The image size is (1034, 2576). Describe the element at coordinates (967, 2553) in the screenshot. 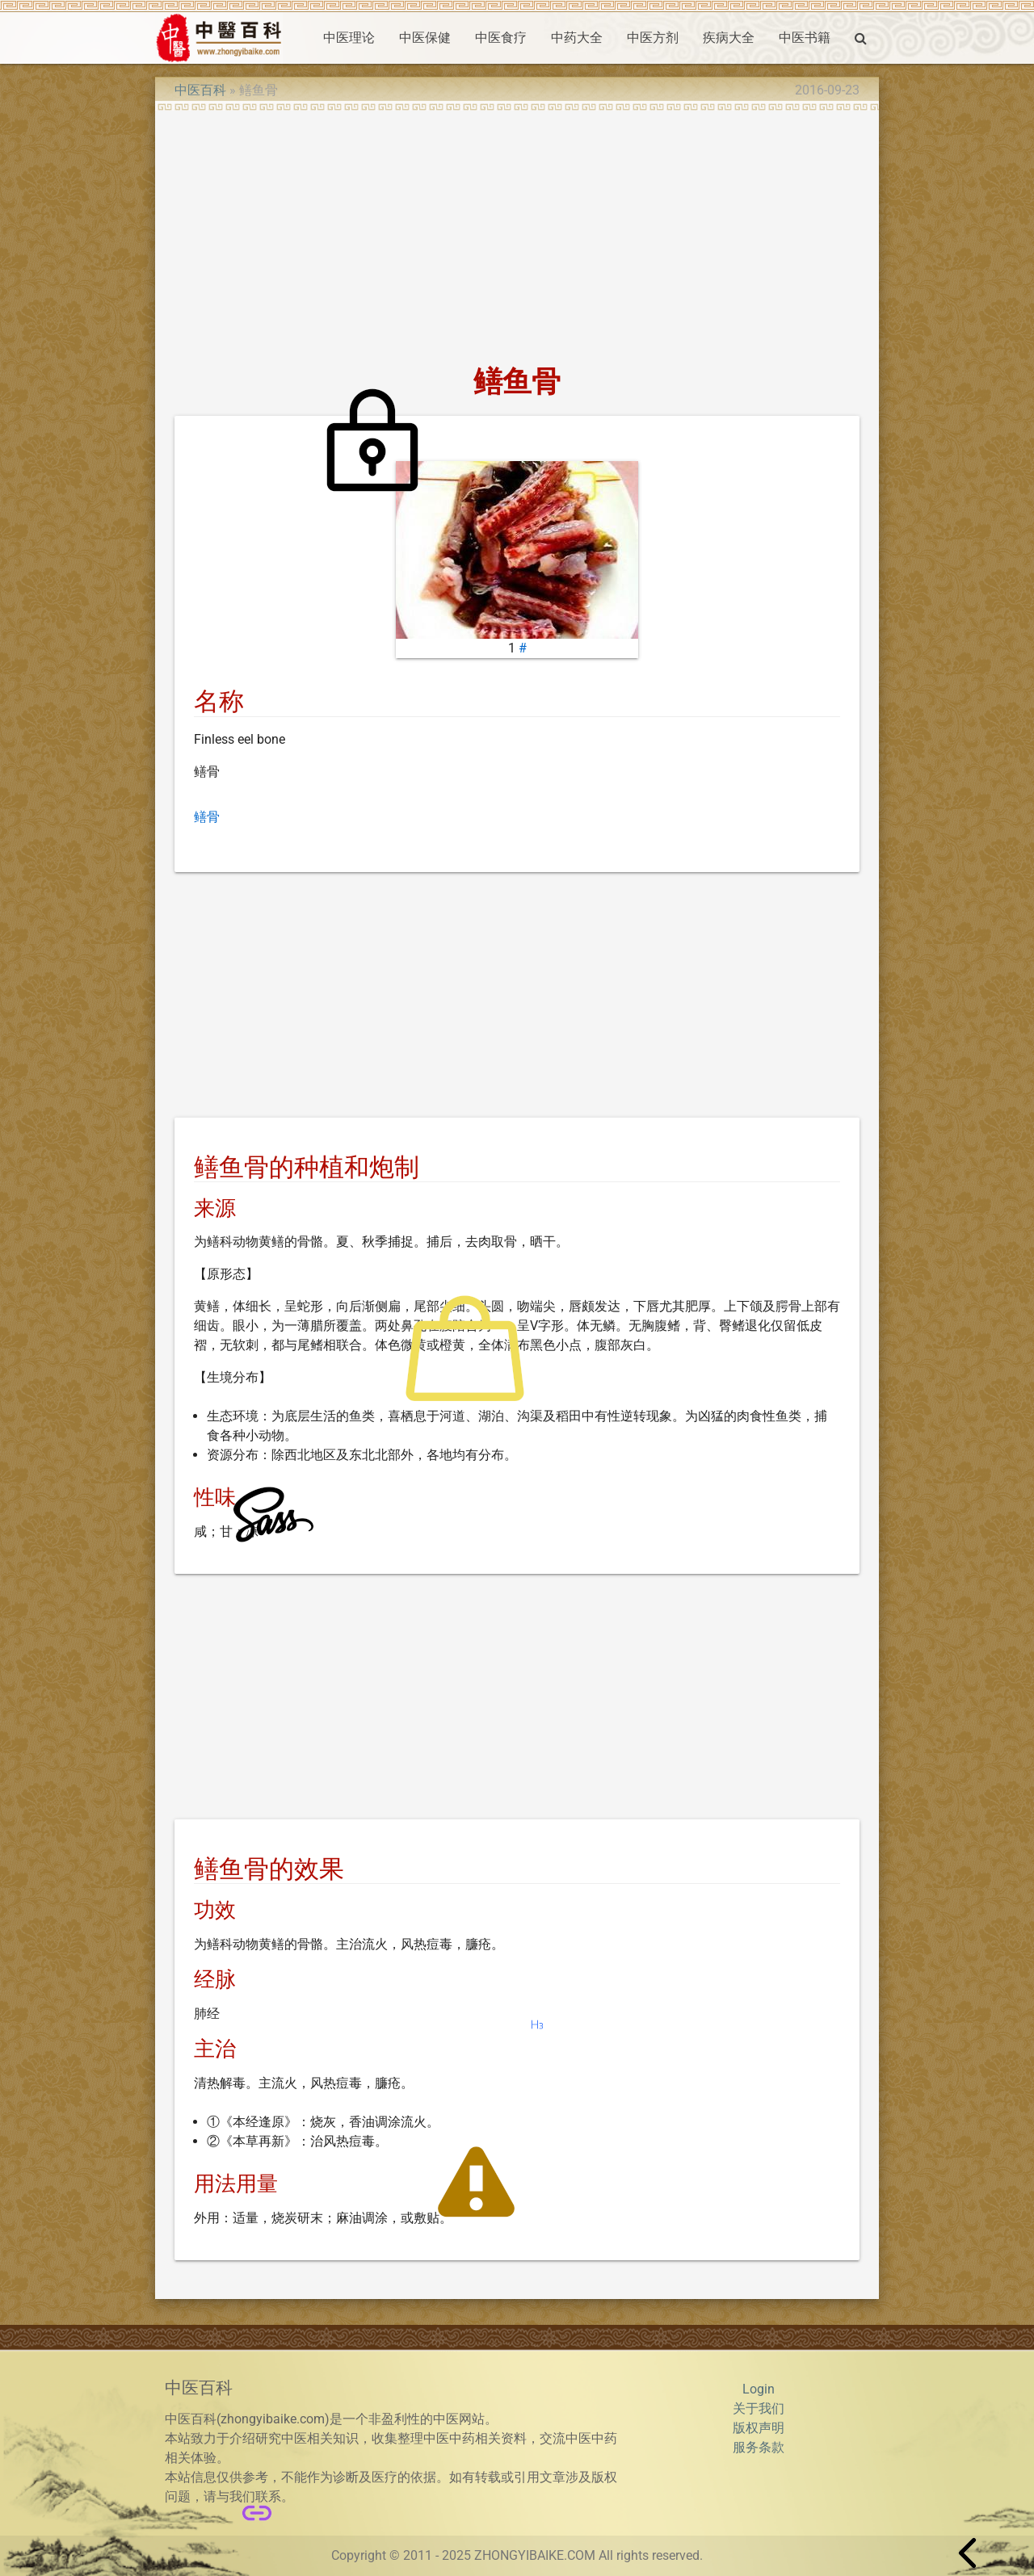

I see `go back to the previous screen` at that location.